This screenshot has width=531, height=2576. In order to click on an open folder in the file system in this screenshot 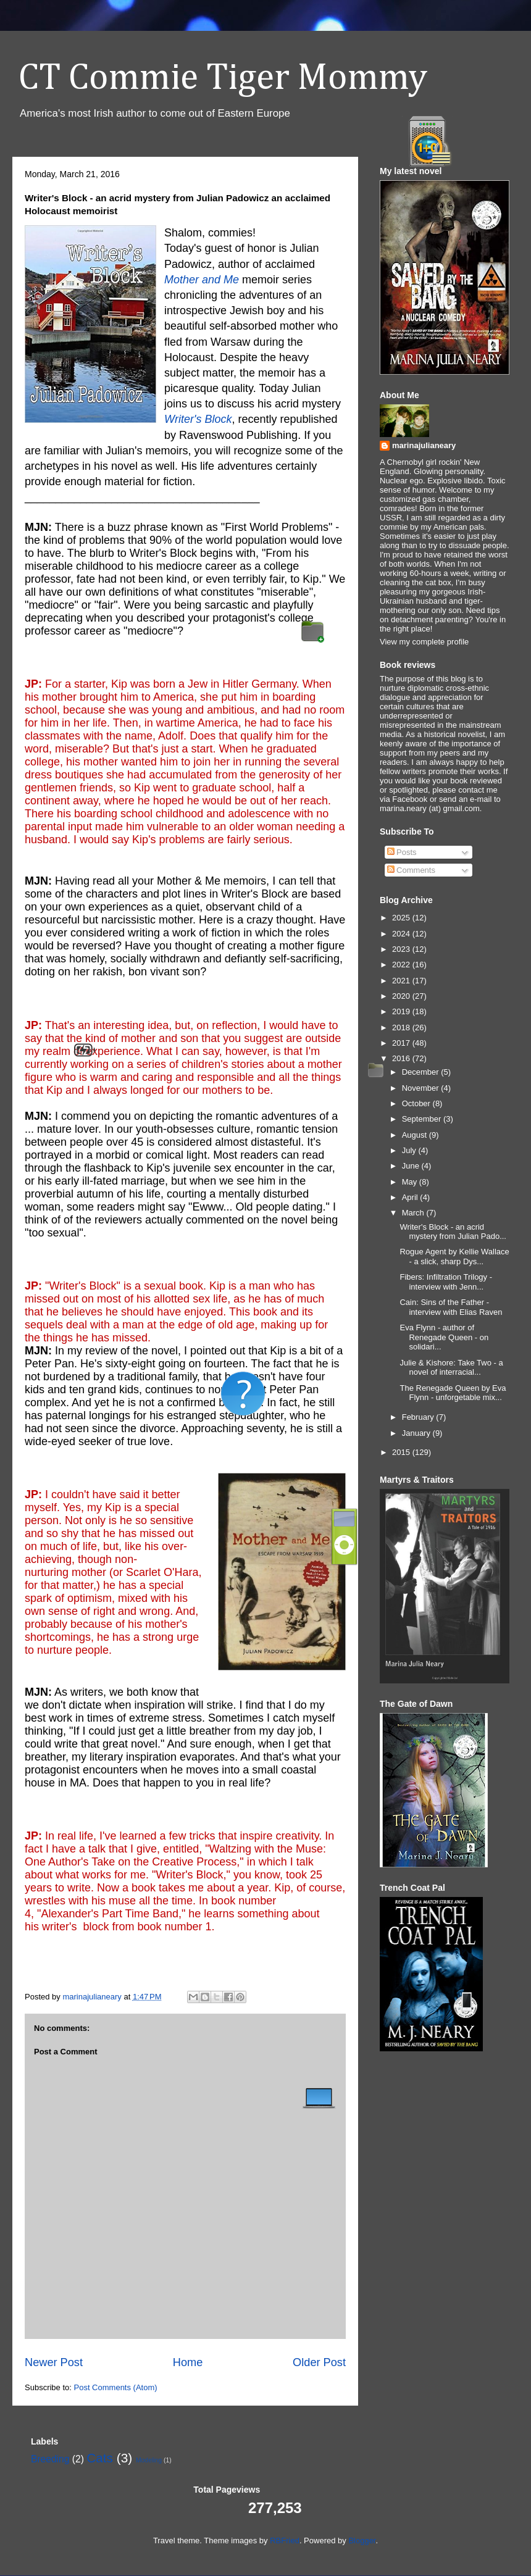, I will do `click(375, 1070)`.